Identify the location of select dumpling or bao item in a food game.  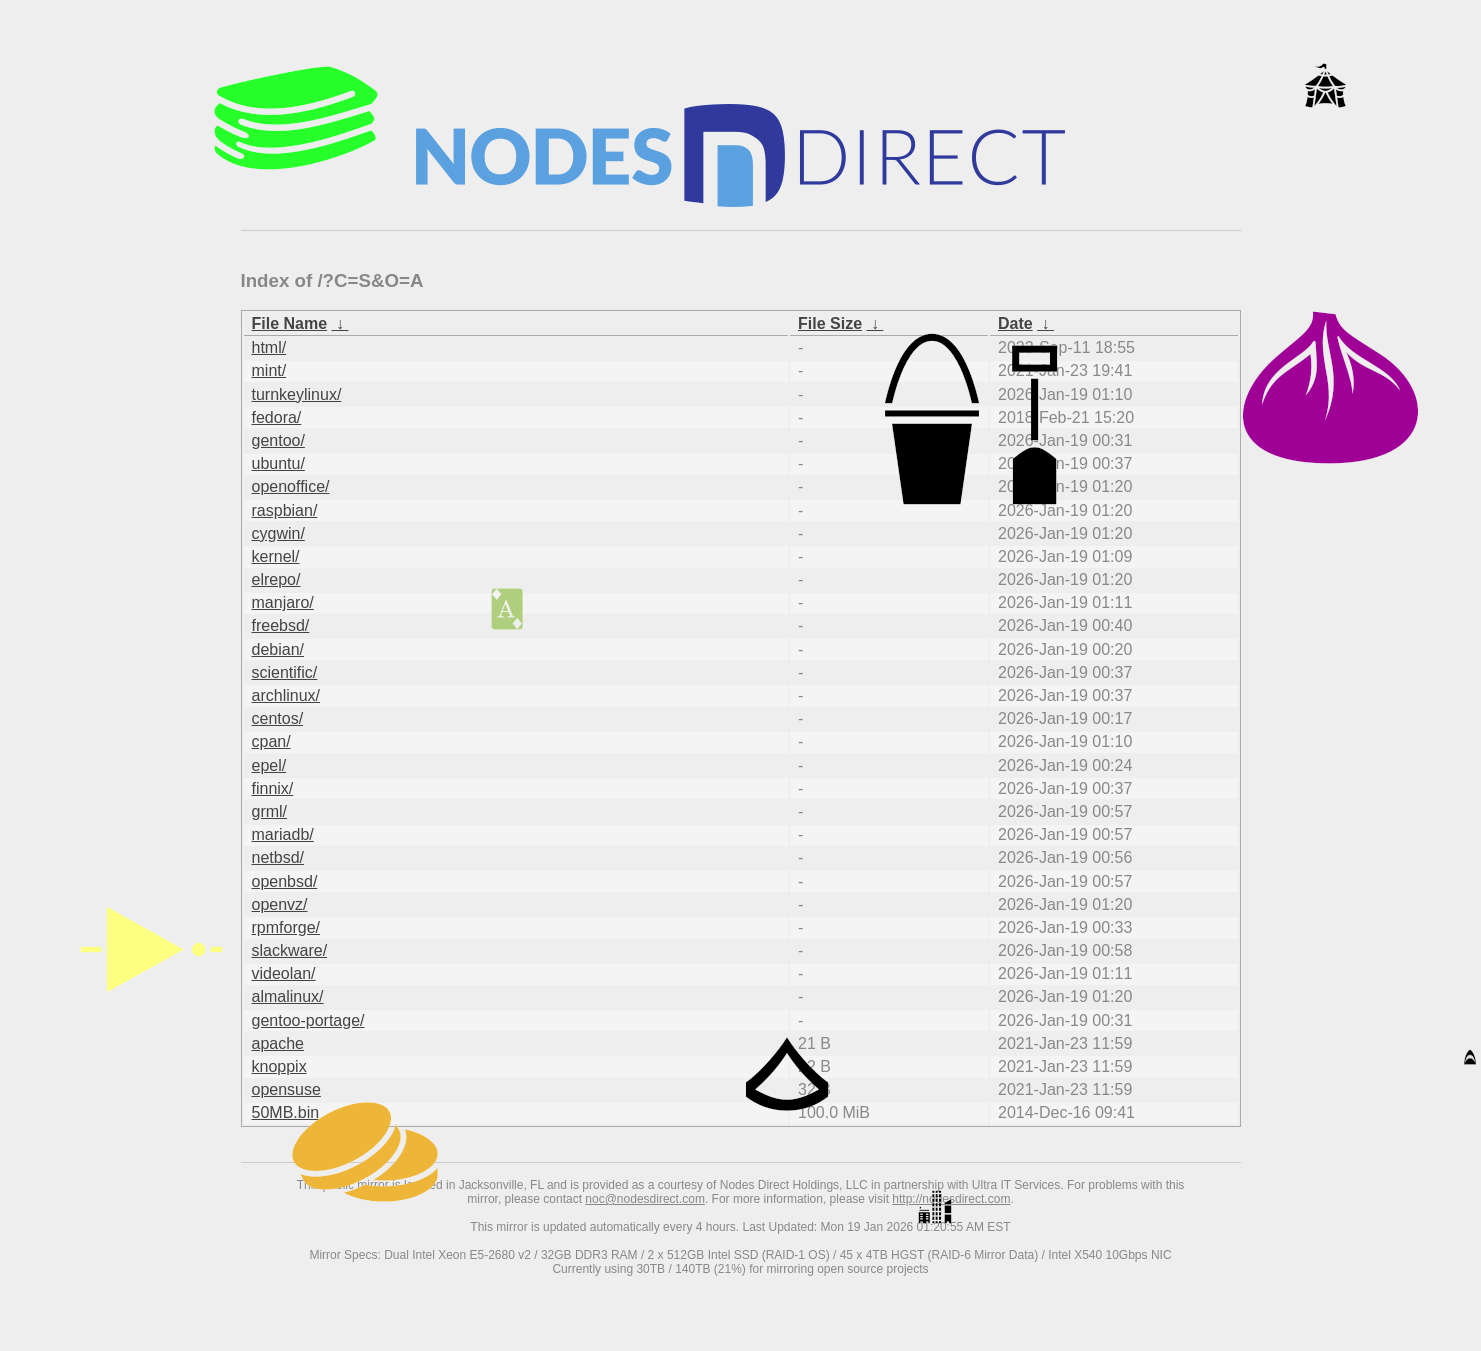
(1330, 387).